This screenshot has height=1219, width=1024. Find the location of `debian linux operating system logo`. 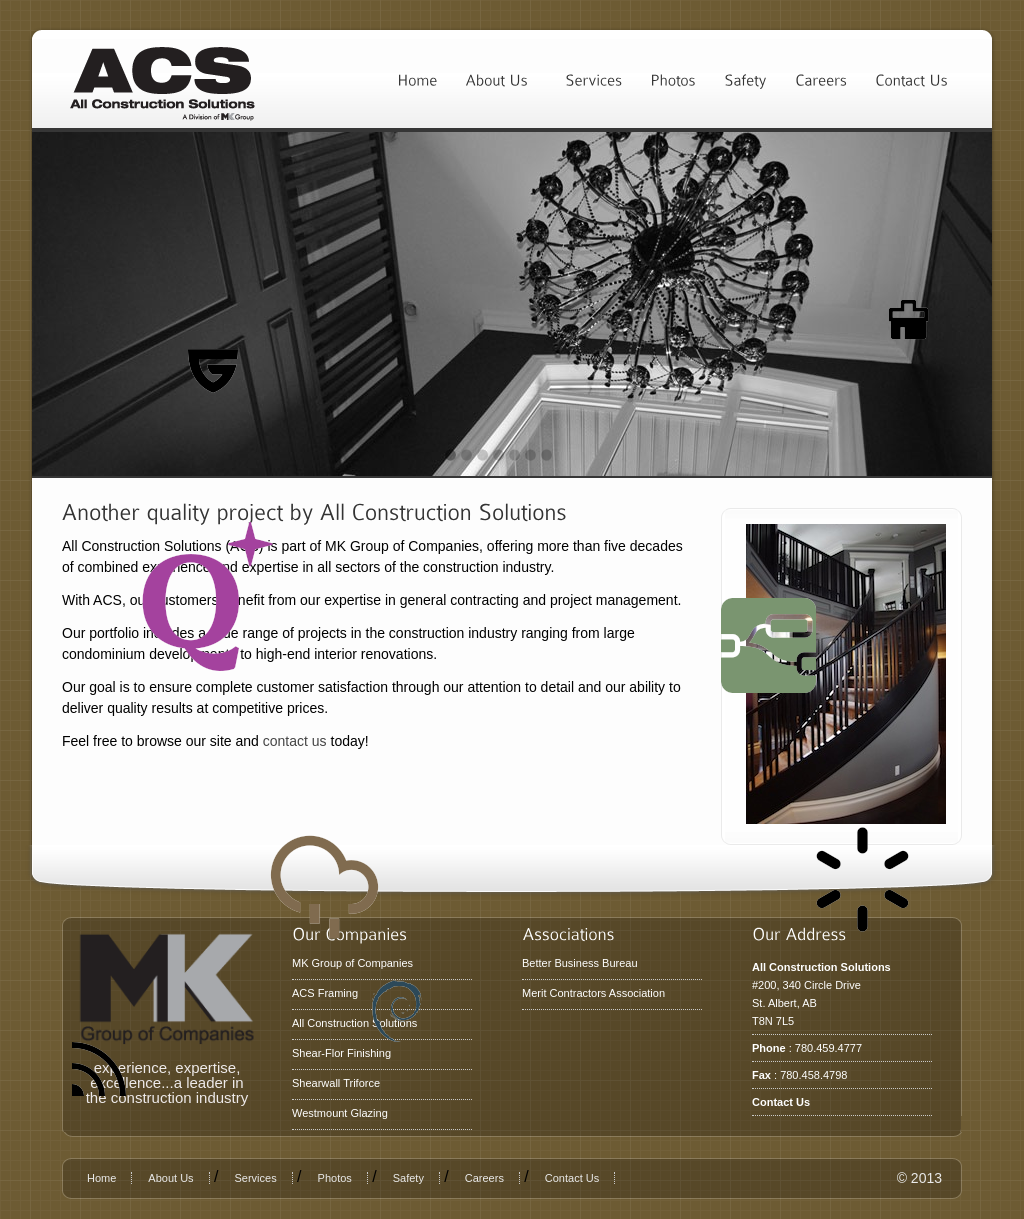

debian linux operating system logo is located at coordinates (397, 1011).